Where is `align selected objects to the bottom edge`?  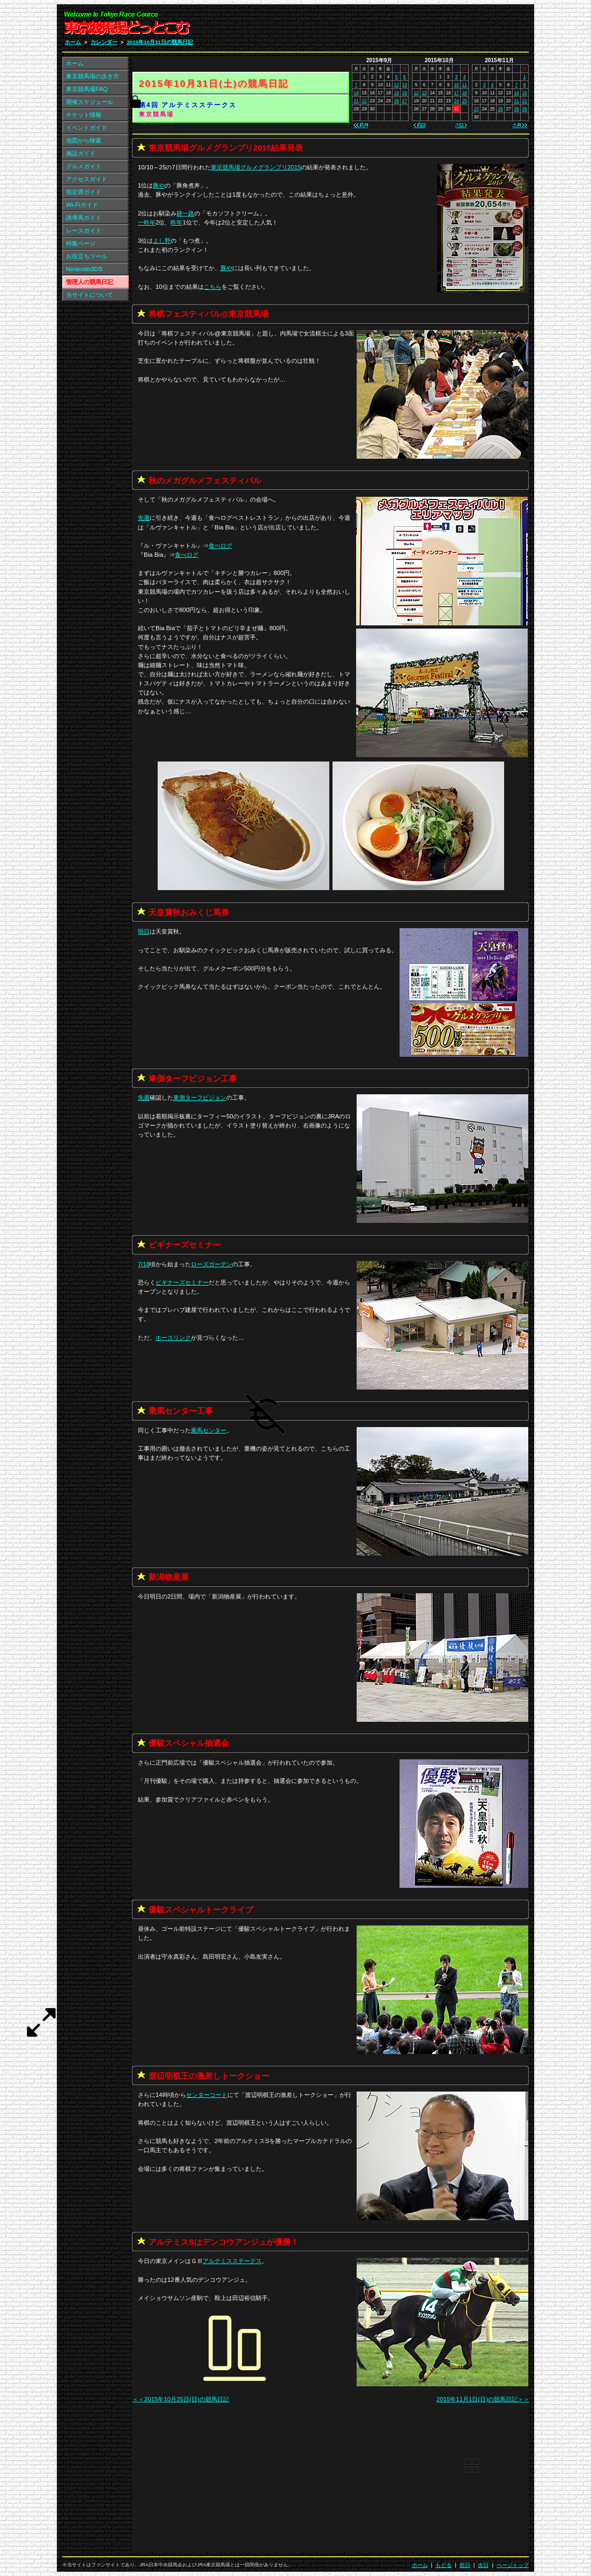 align selected objects to the bottom edge is located at coordinates (234, 2349).